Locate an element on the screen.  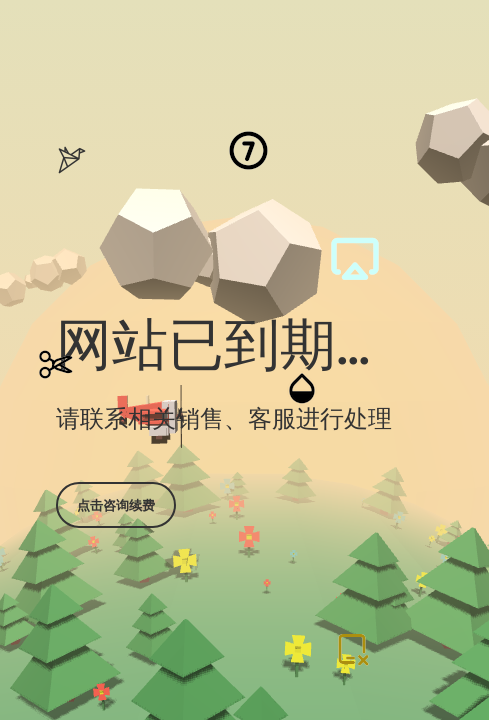
adjust opacity or transparency settings is located at coordinates (302, 388).